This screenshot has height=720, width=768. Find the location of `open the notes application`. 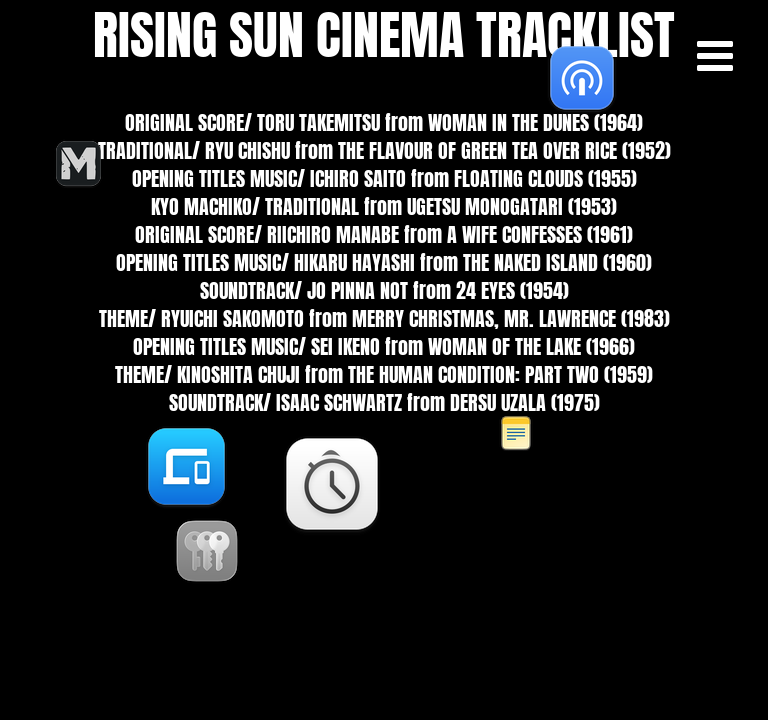

open the notes application is located at coordinates (516, 433).